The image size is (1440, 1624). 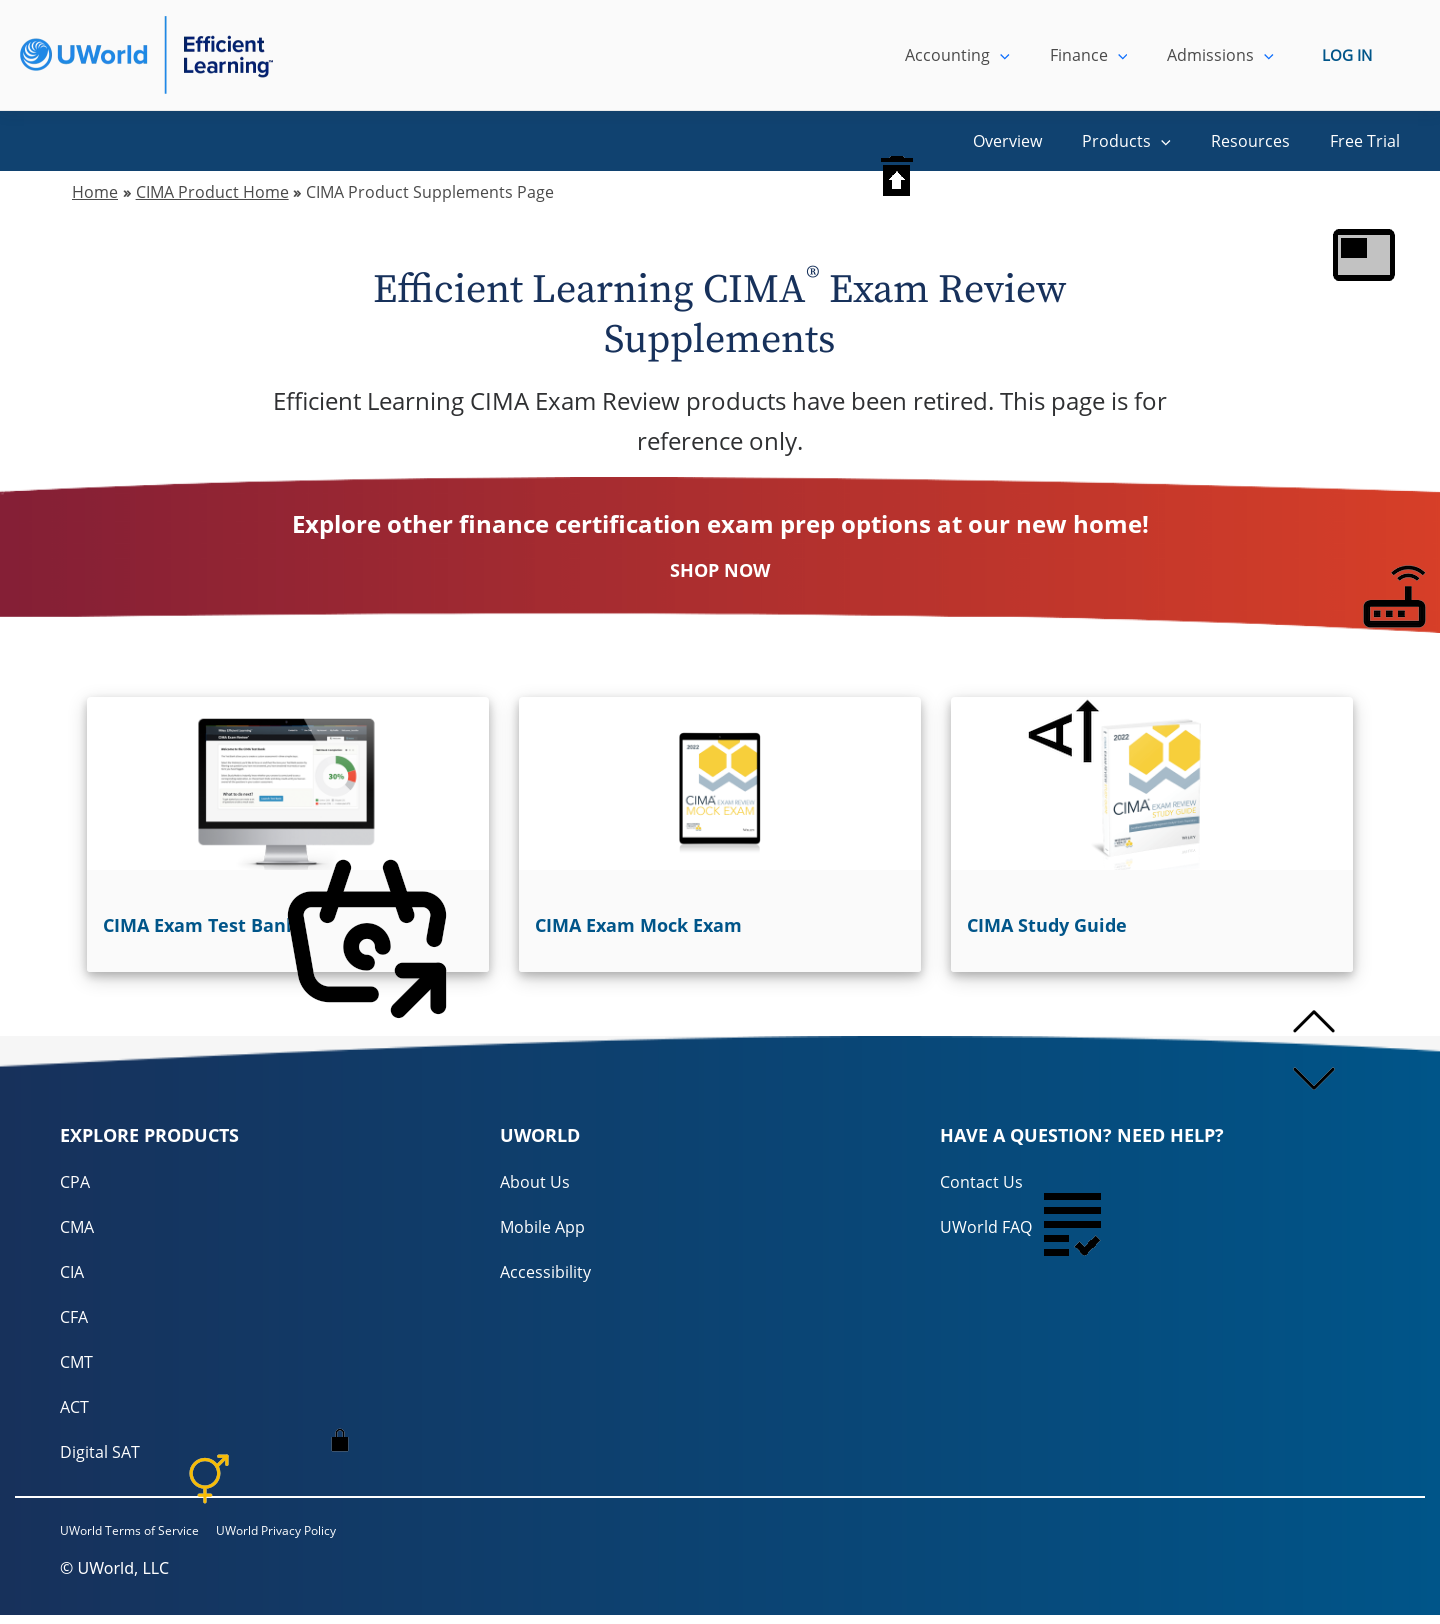 What do you see at coordinates (1314, 1050) in the screenshot?
I see `expand or collapse a dropdown menu` at bounding box center [1314, 1050].